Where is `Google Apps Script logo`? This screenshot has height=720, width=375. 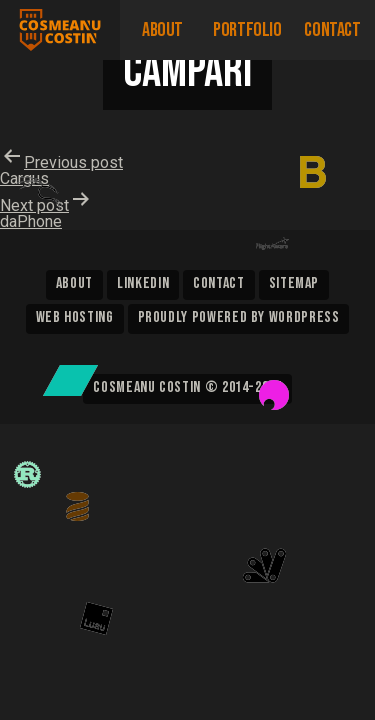 Google Apps Script logo is located at coordinates (264, 565).